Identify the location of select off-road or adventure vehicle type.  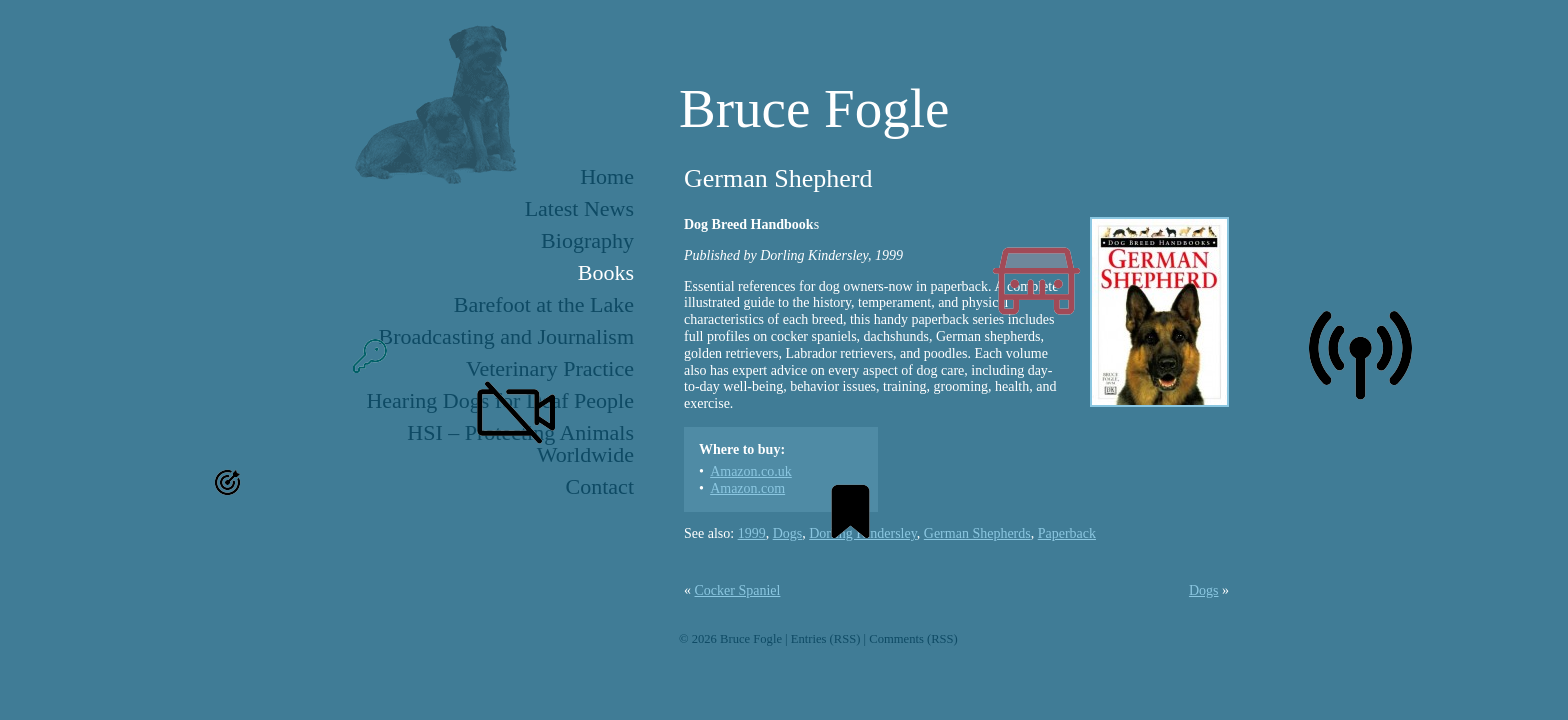
(1036, 282).